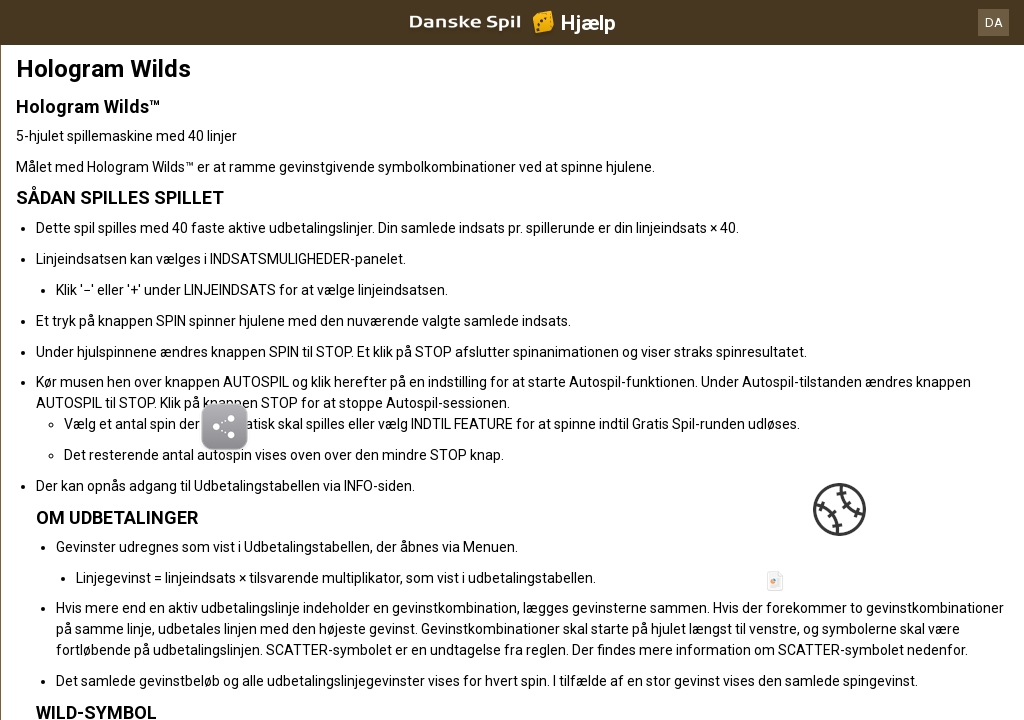 The height and width of the screenshot is (720, 1024). I want to click on open network sharing preferences, so click(224, 427).